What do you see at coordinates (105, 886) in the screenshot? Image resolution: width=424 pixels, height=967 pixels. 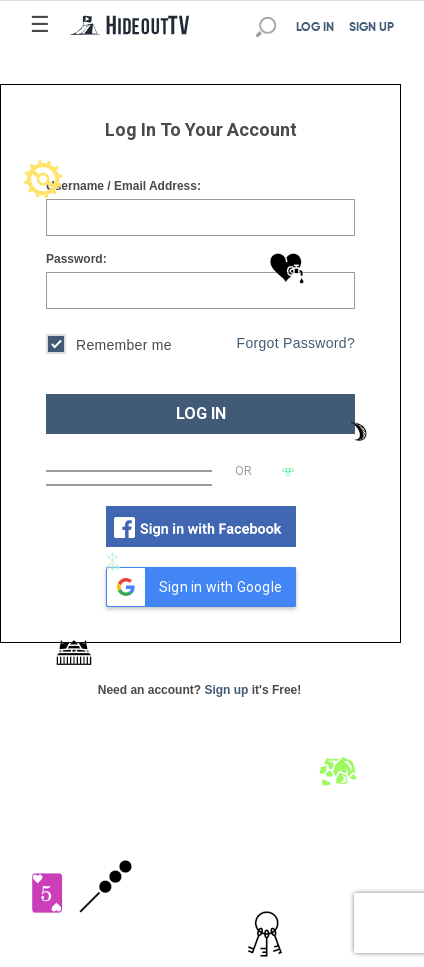 I see `Japanese dango food item in a restaurant or food delivery app` at bounding box center [105, 886].